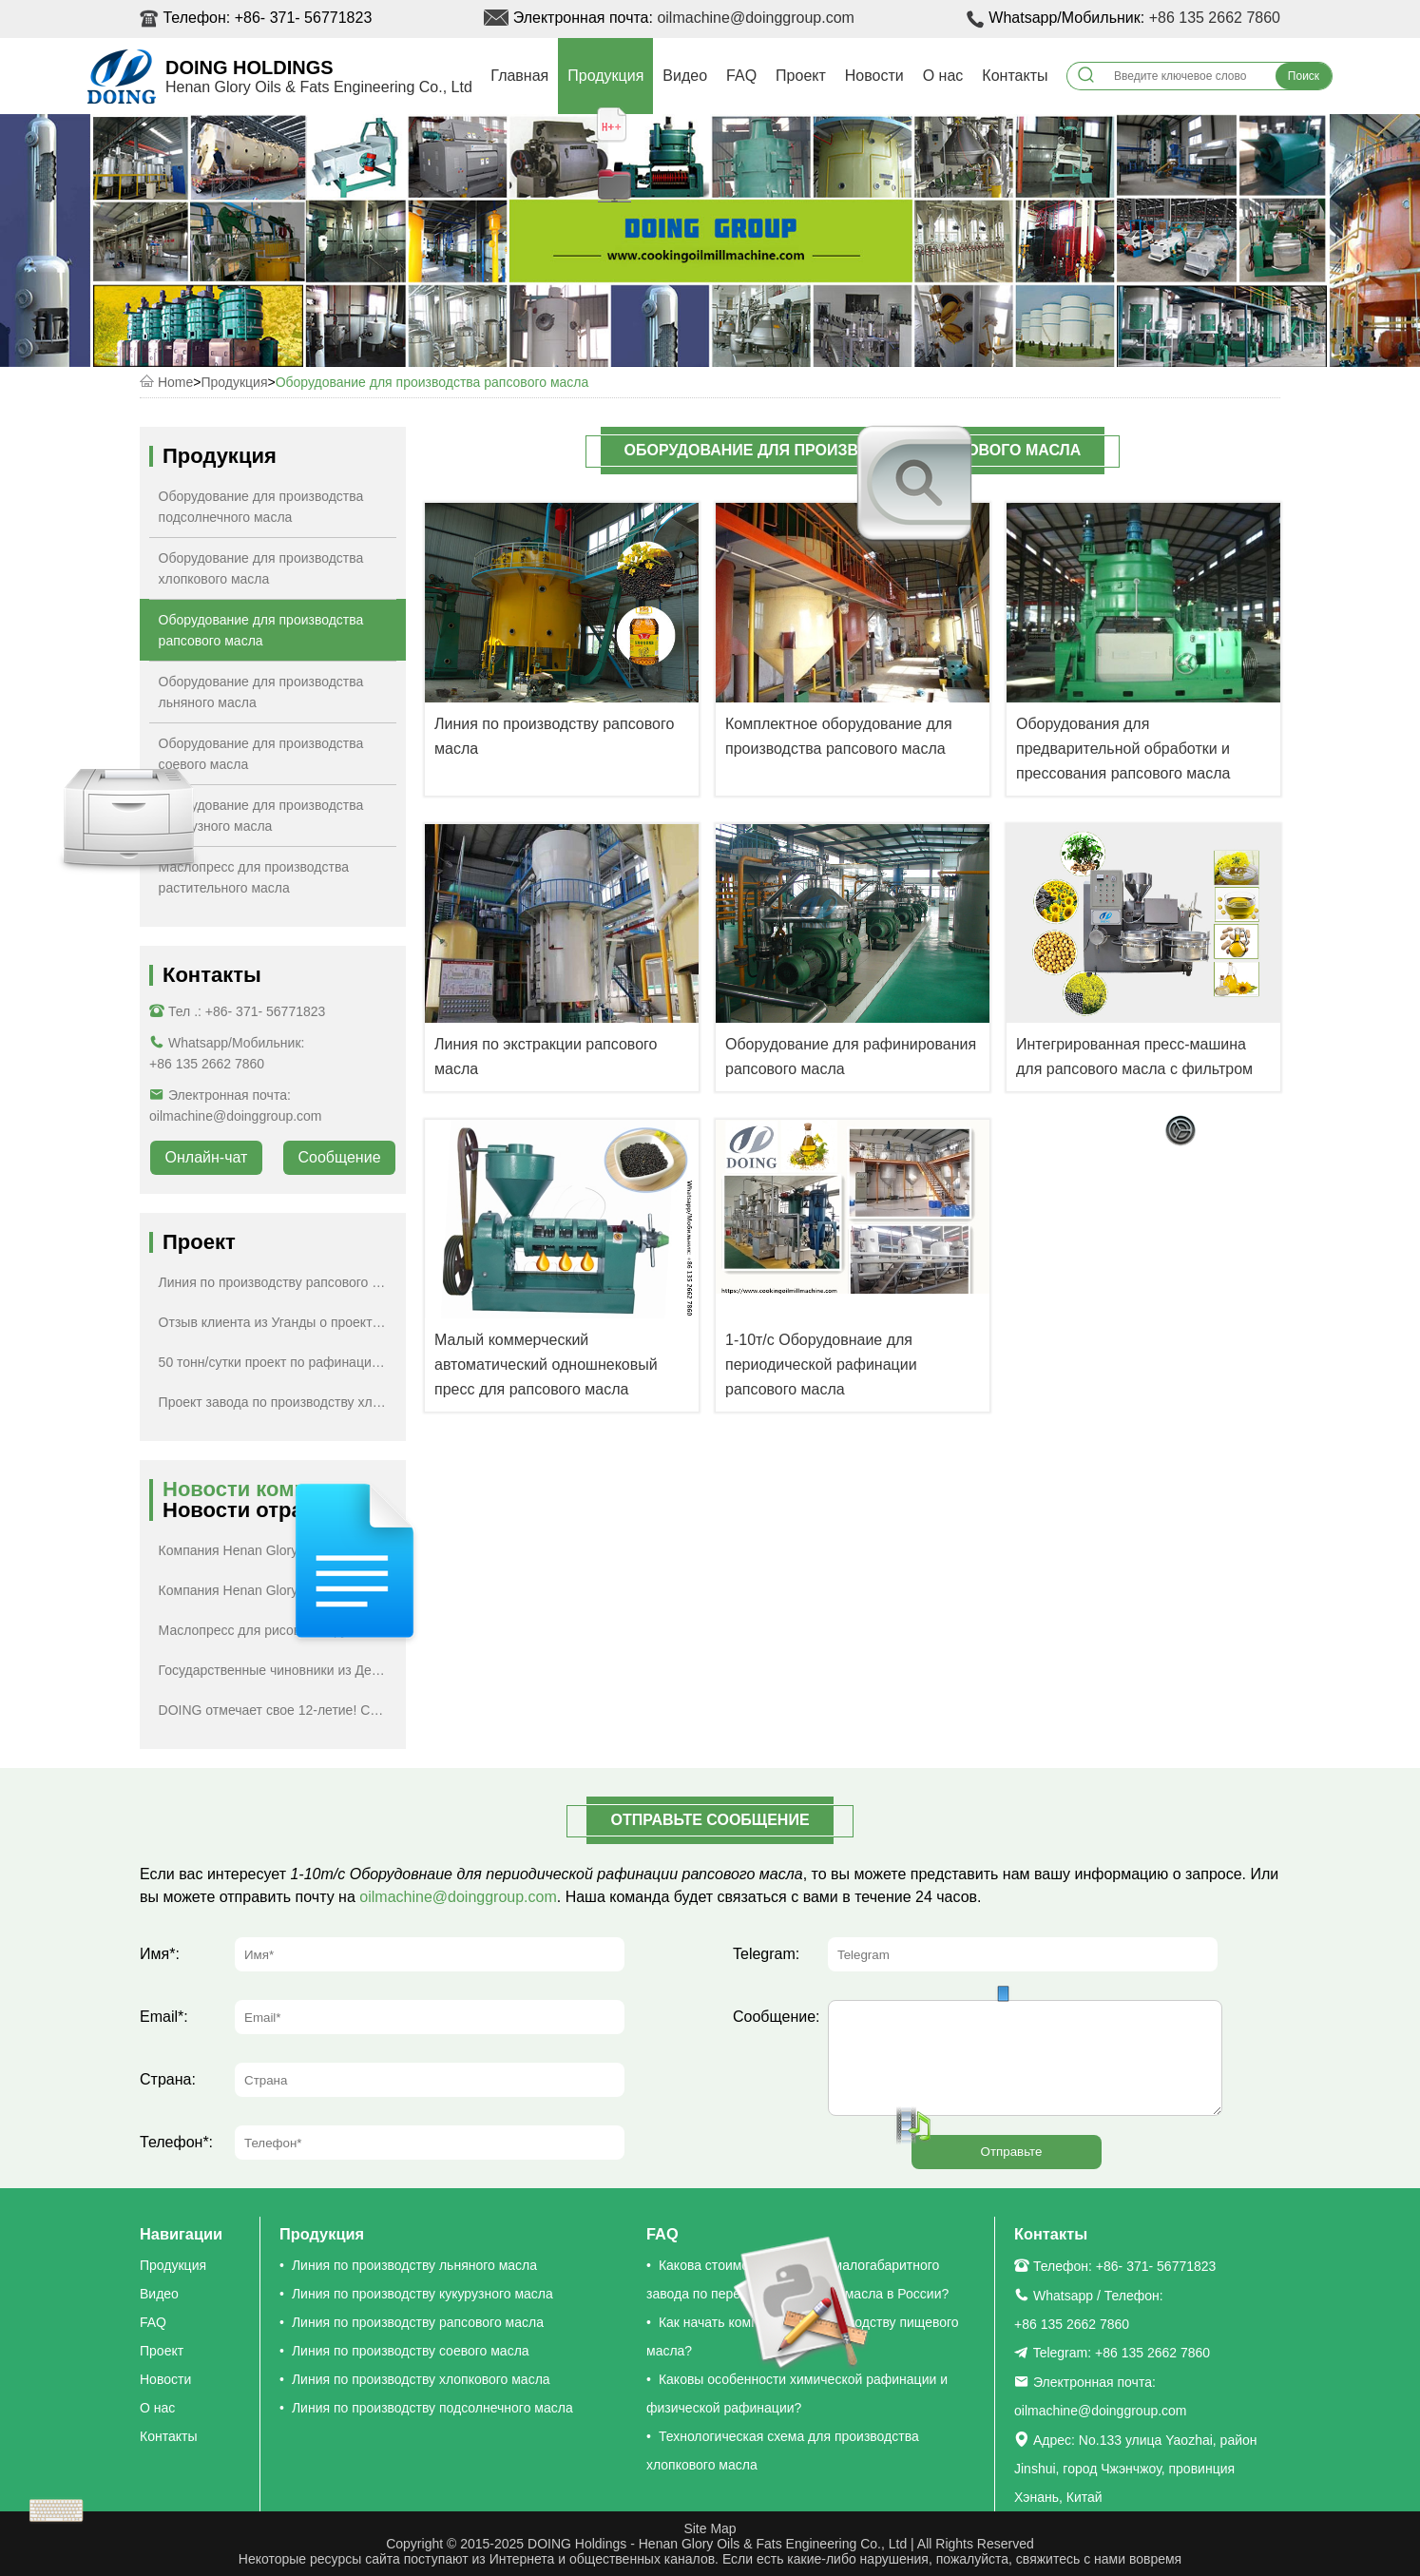 The height and width of the screenshot is (2576, 1420). I want to click on a C++ header file, so click(611, 124).